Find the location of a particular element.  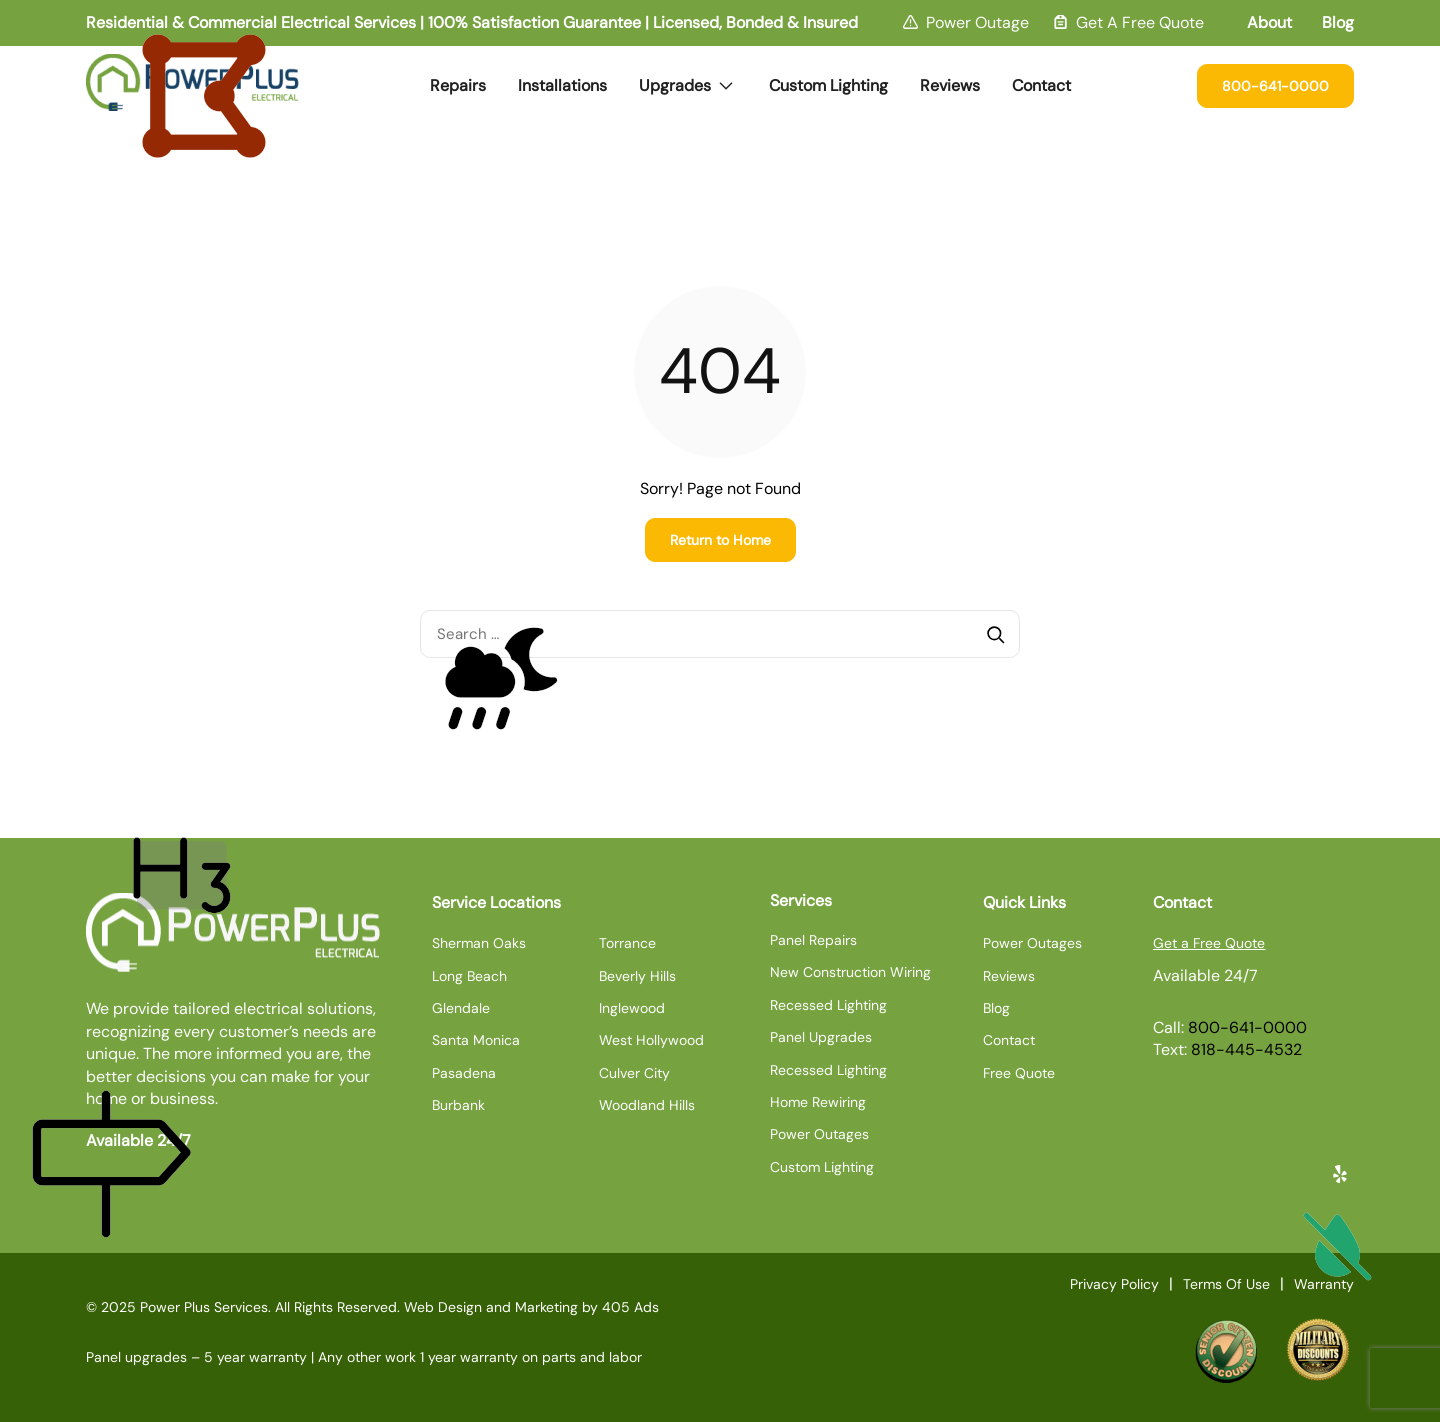

create or edit vector polygon shape is located at coordinates (204, 96).